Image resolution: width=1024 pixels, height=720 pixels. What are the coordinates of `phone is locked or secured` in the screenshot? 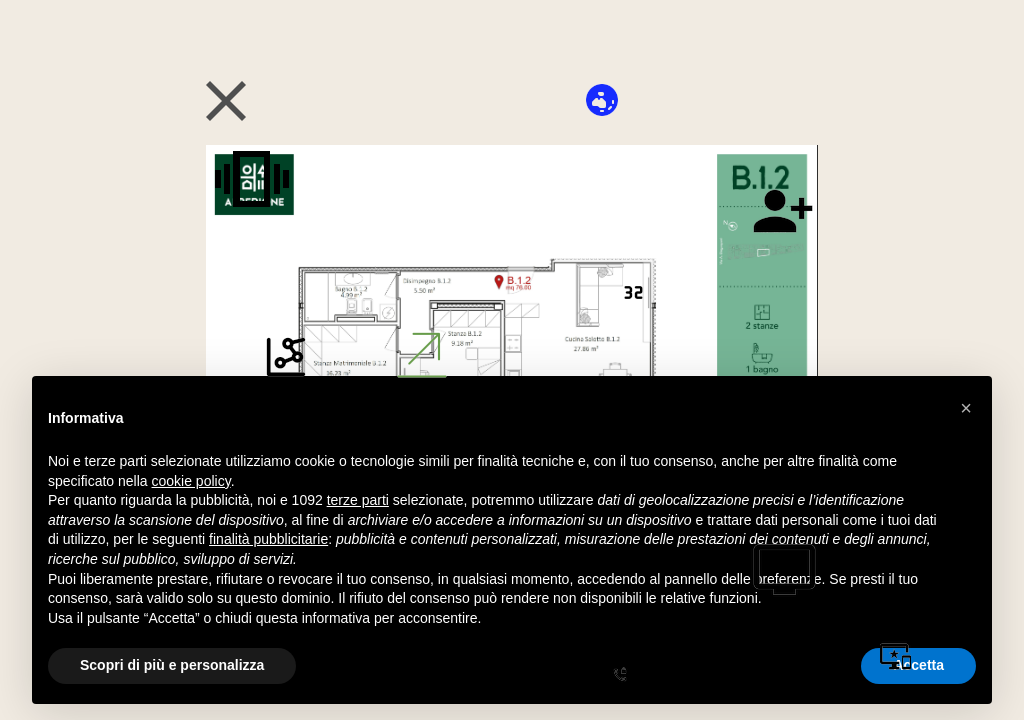 It's located at (620, 675).